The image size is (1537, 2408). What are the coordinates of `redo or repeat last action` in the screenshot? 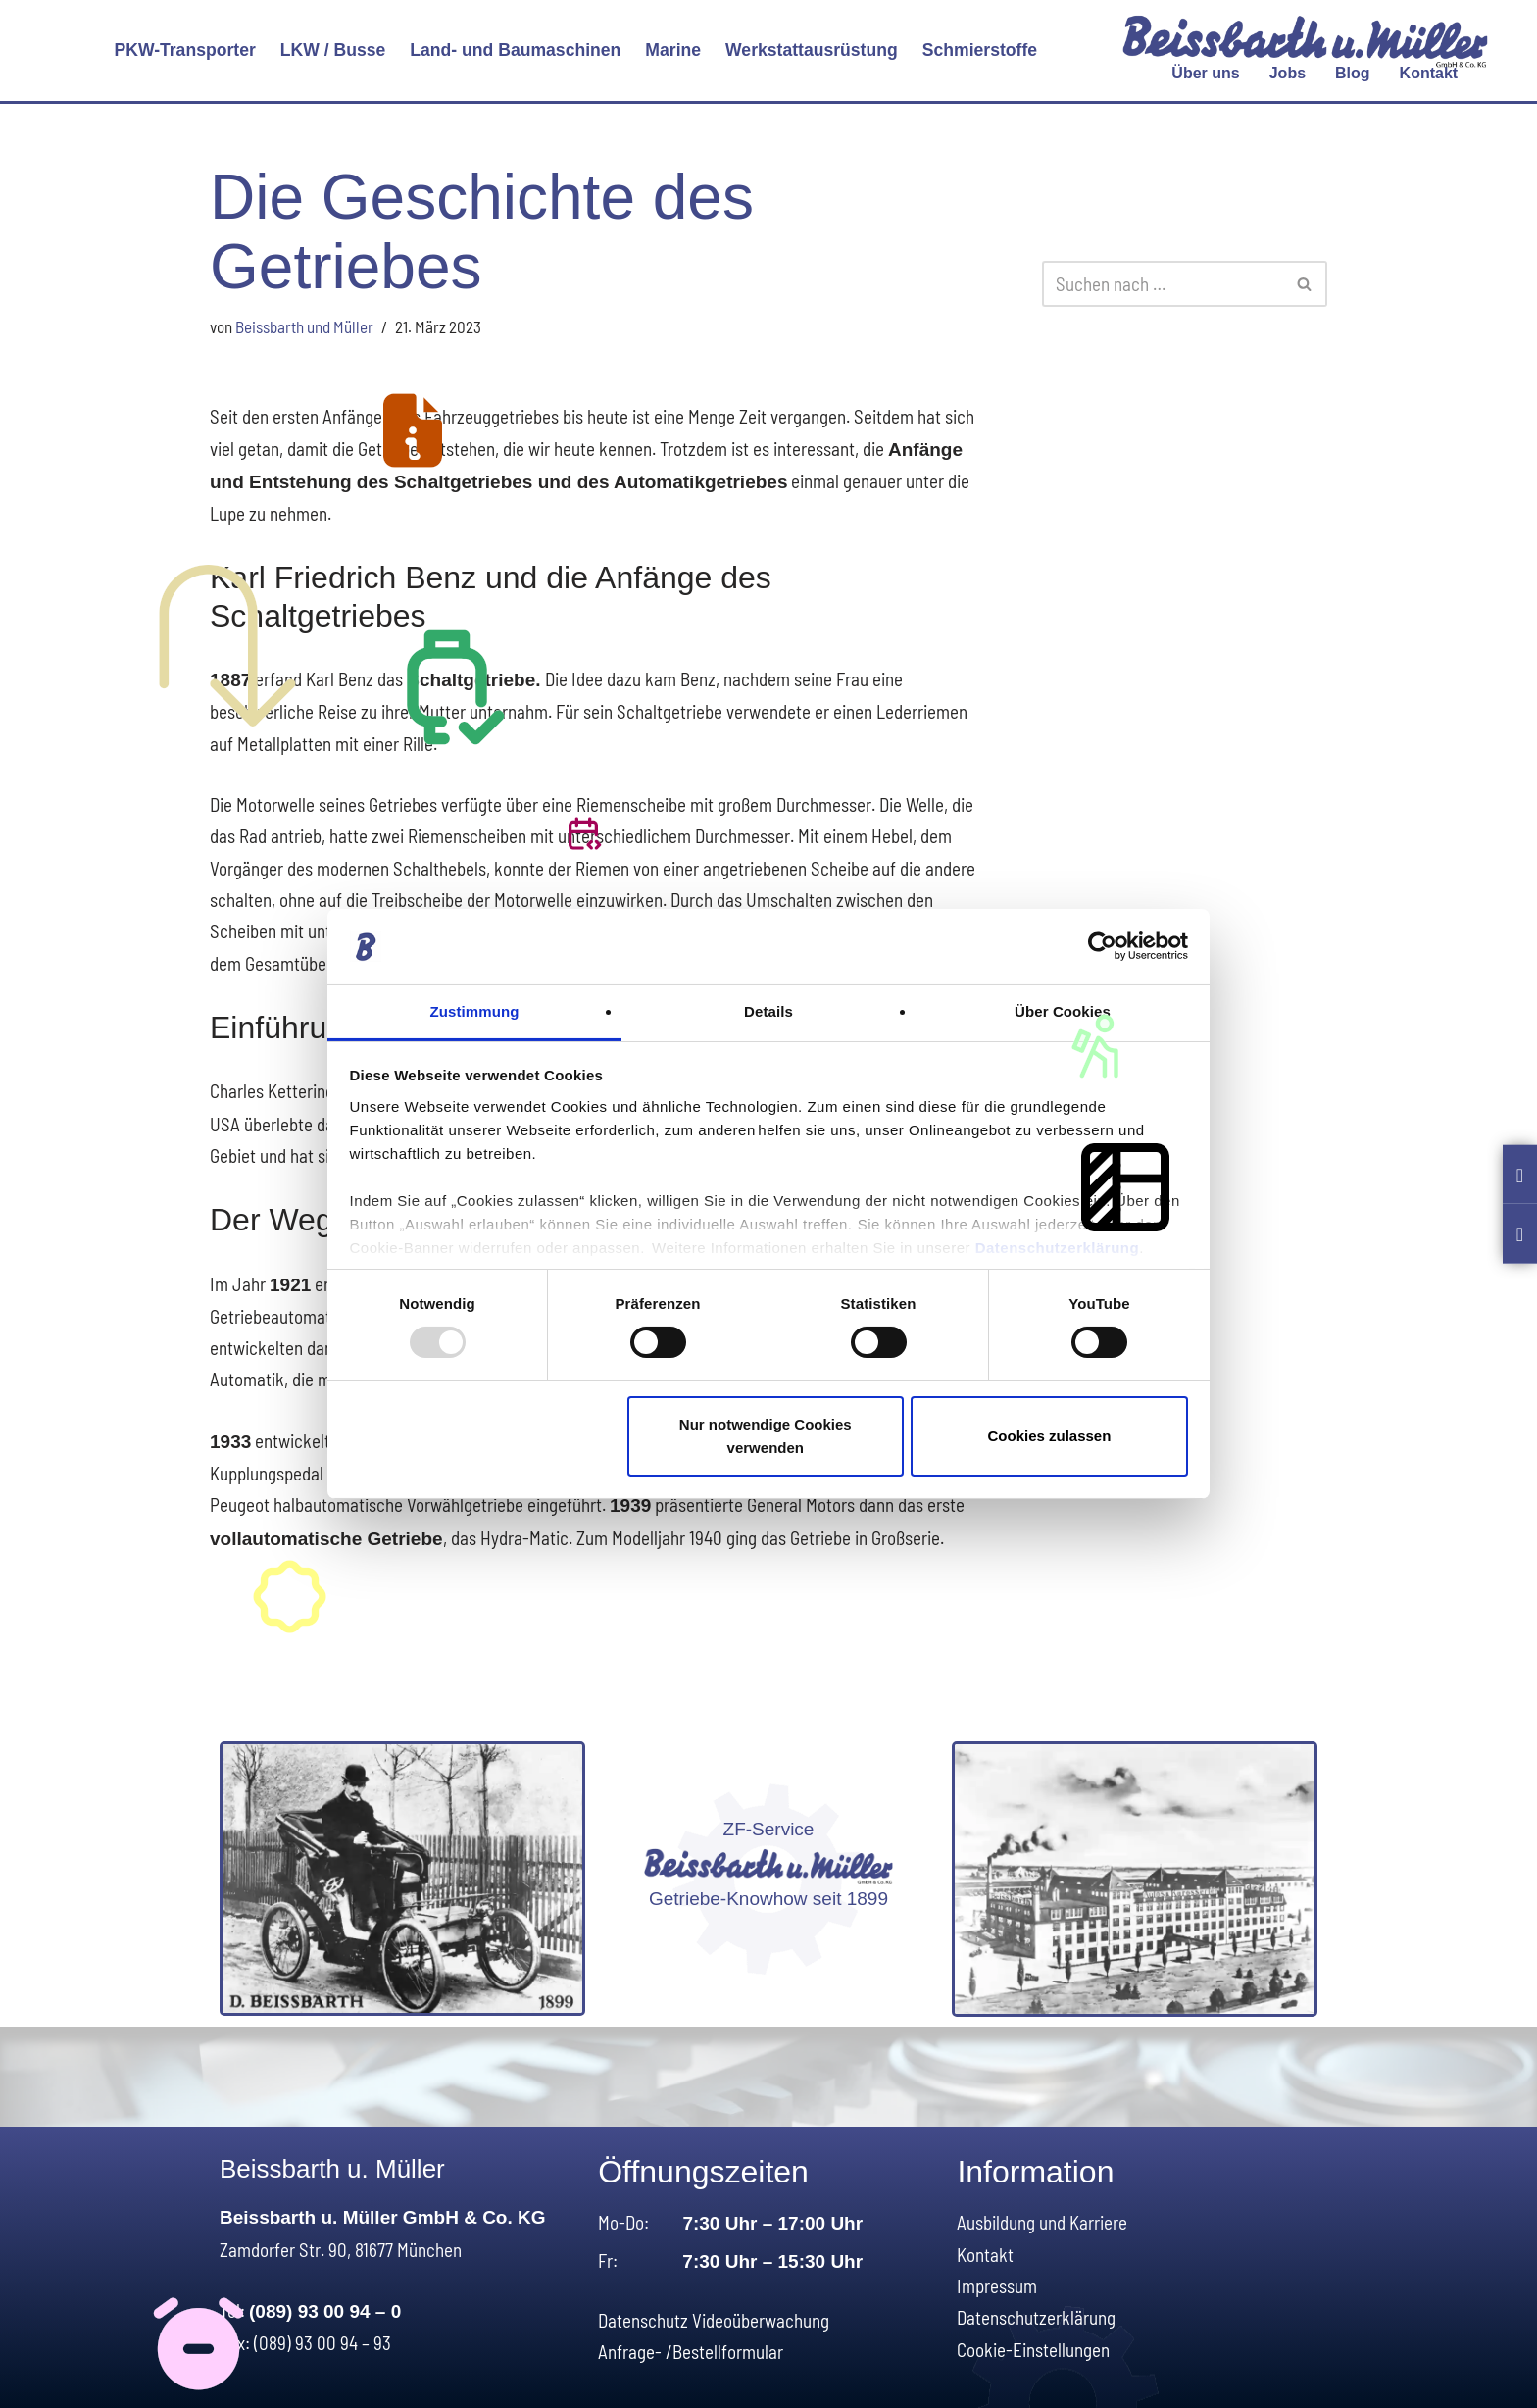 It's located at (221, 645).